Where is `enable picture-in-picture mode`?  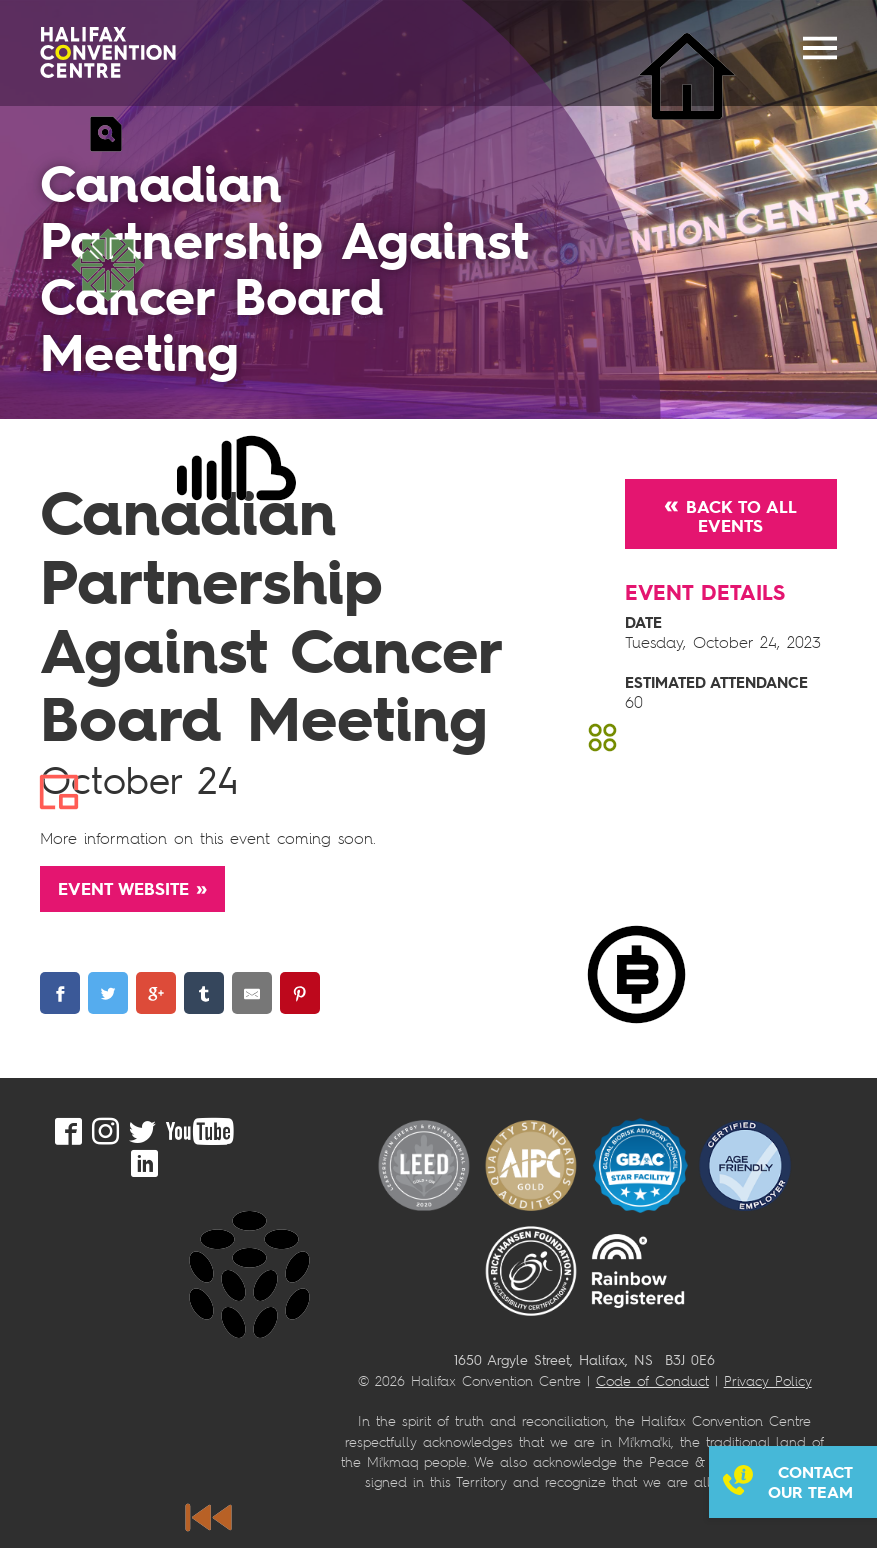
enable picture-in-picture mode is located at coordinates (59, 792).